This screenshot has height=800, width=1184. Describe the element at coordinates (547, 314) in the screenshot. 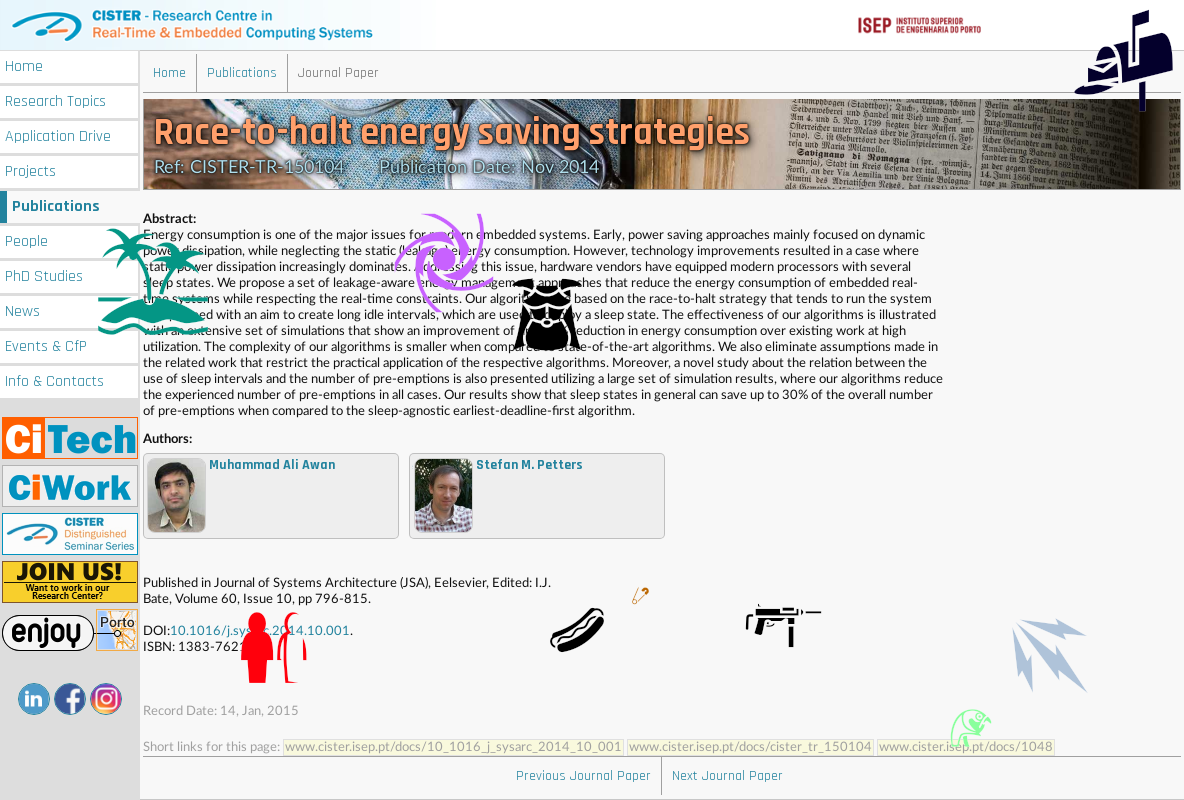

I see `equip armor or cape to character` at that location.